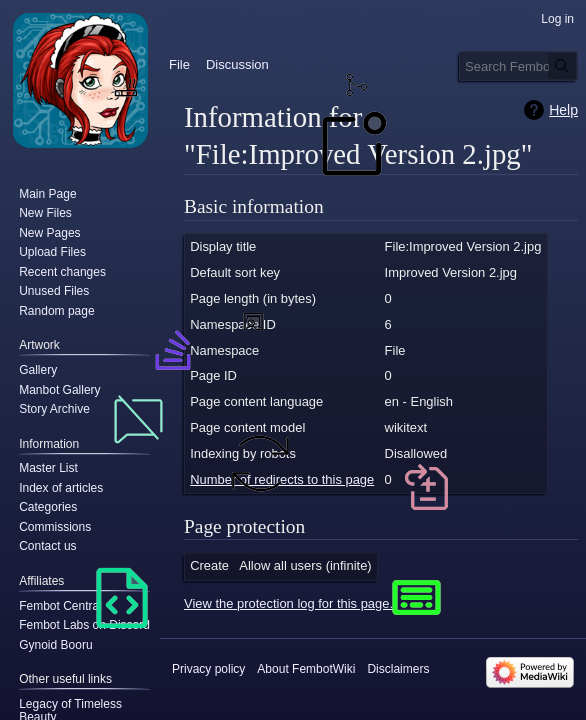 The width and height of the screenshot is (586, 720). What do you see at coordinates (173, 351) in the screenshot?
I see `visit stack overflow for programming help` at bounding box center [173, 351].